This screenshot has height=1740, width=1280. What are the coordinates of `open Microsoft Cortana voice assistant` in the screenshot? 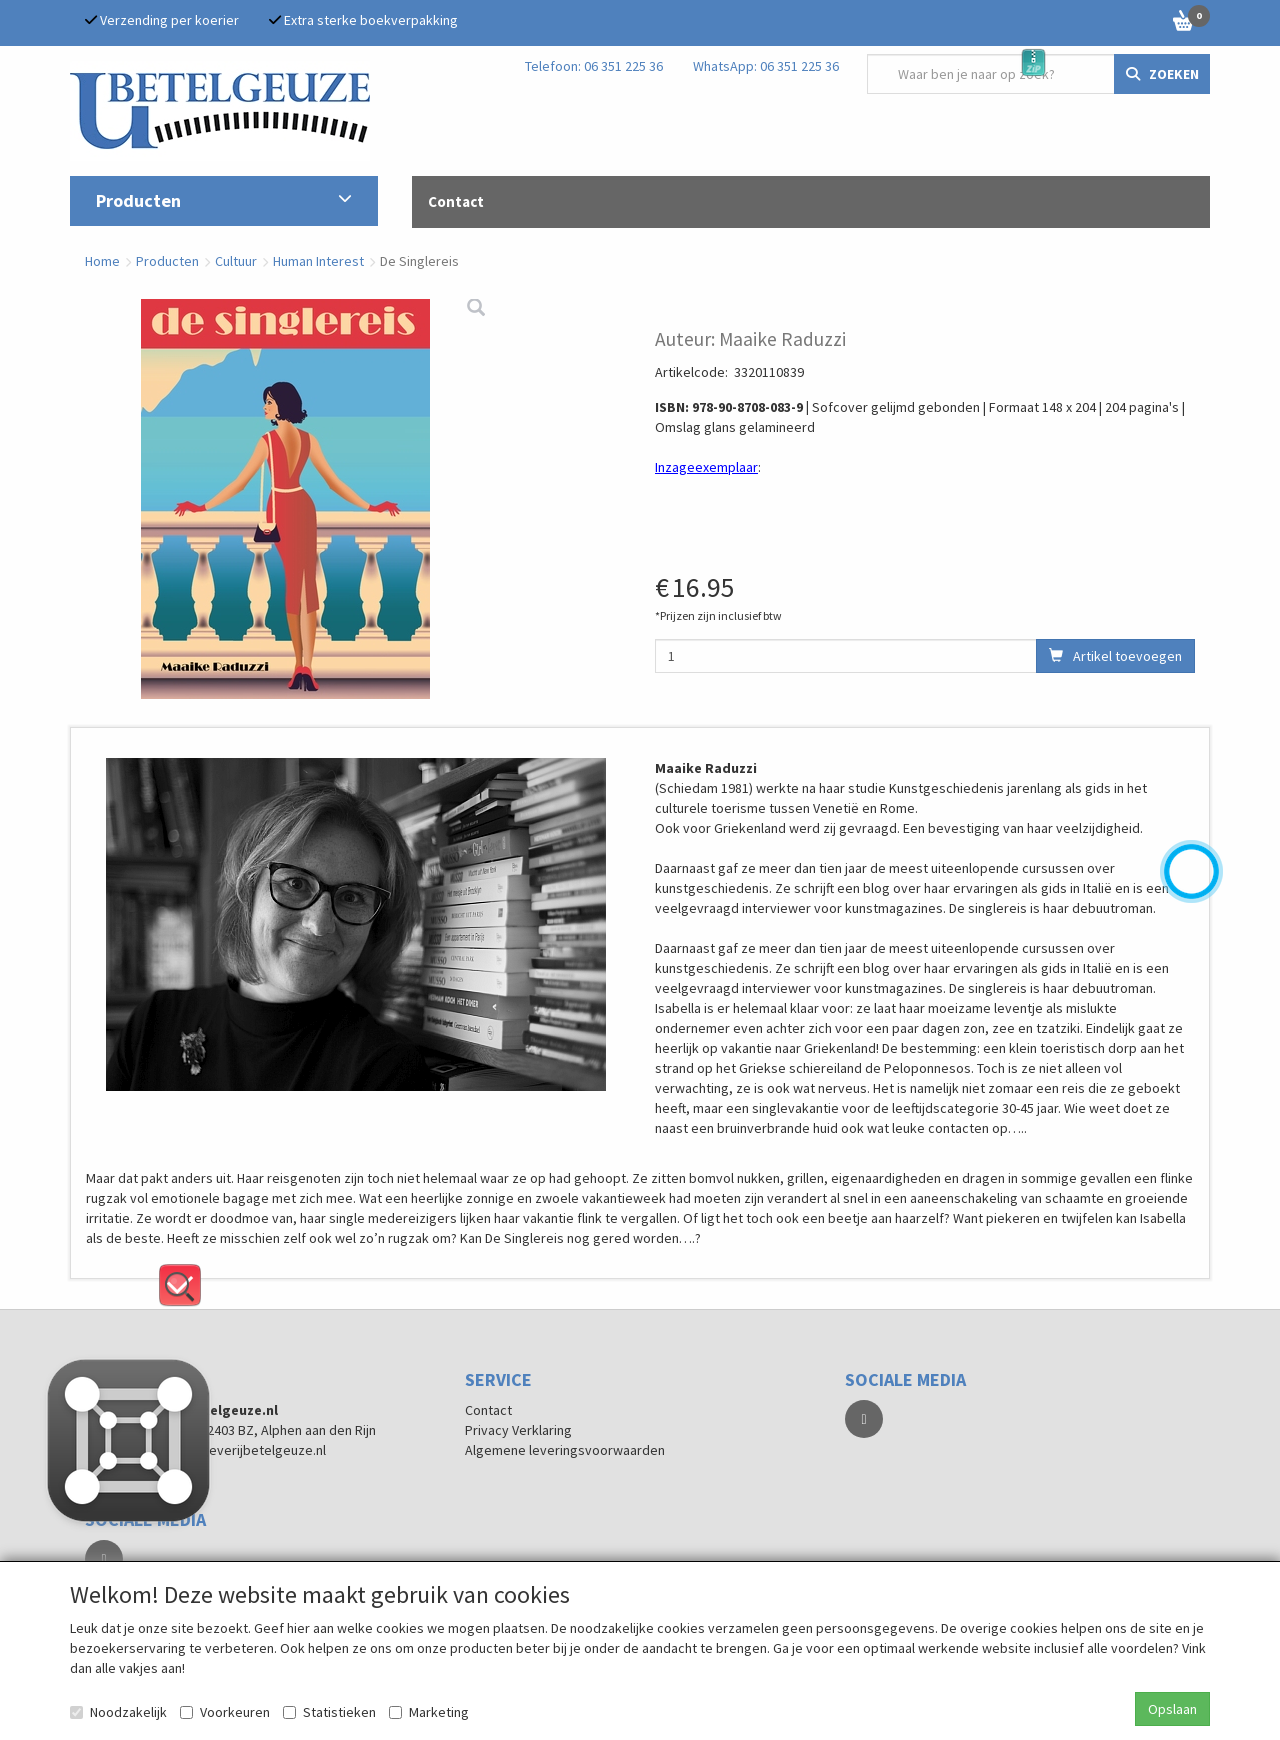 It's located at (1191, 871).